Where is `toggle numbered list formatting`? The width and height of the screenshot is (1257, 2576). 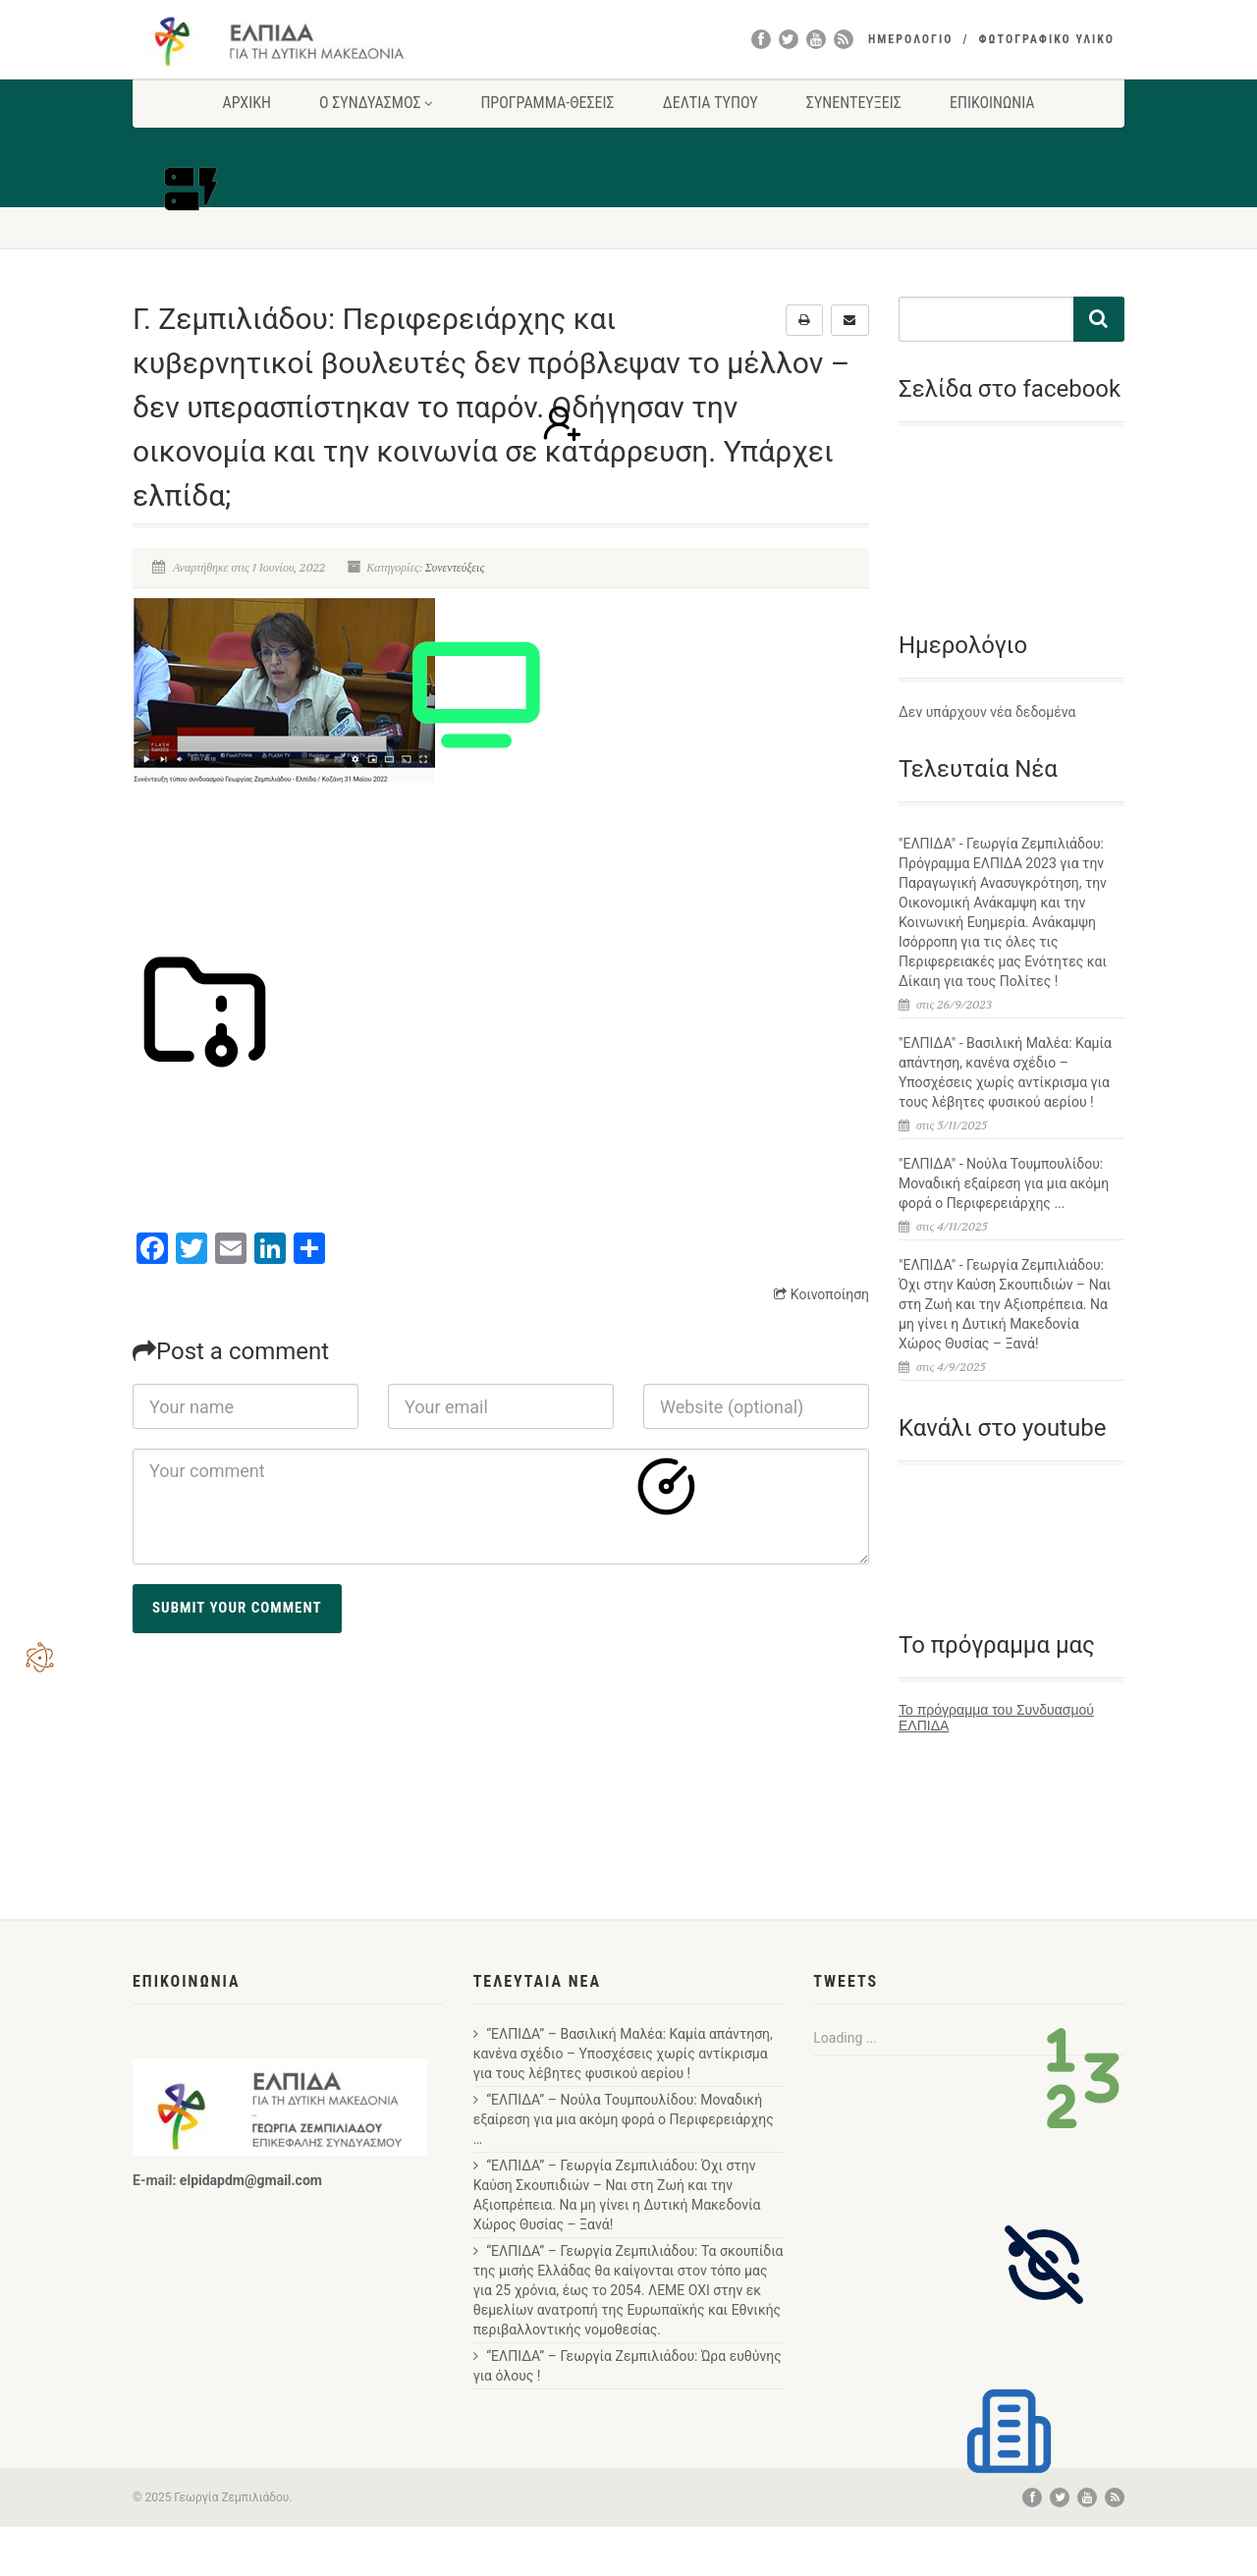
toggle numbered list formatting is located at coordinates (1078, 2078).